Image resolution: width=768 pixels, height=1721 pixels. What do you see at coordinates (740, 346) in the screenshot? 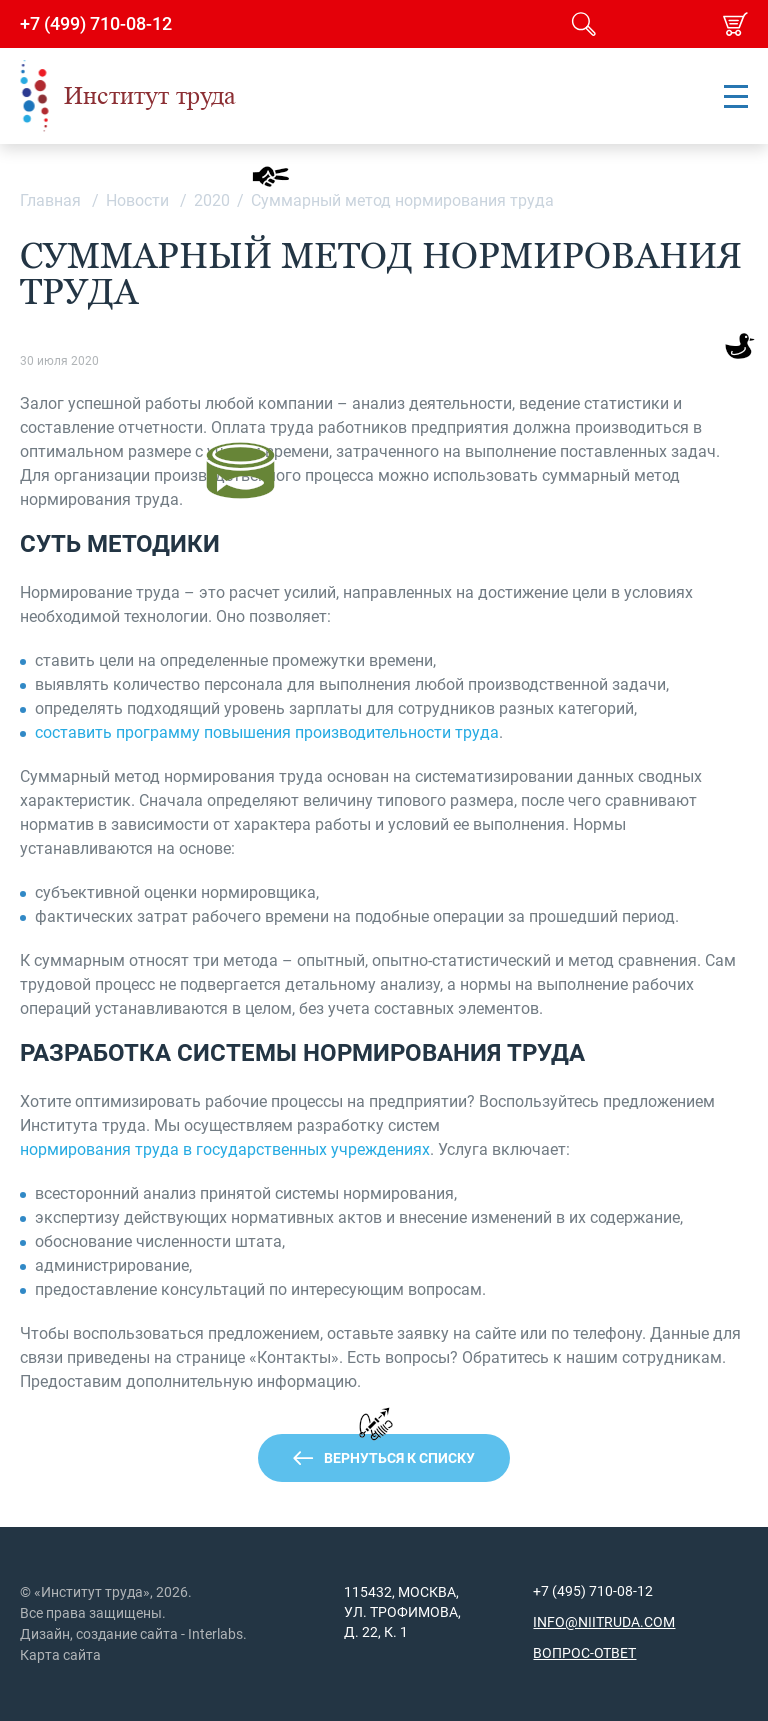
I see `access bath time or kids' mode features` at bounding box center [740, 346].